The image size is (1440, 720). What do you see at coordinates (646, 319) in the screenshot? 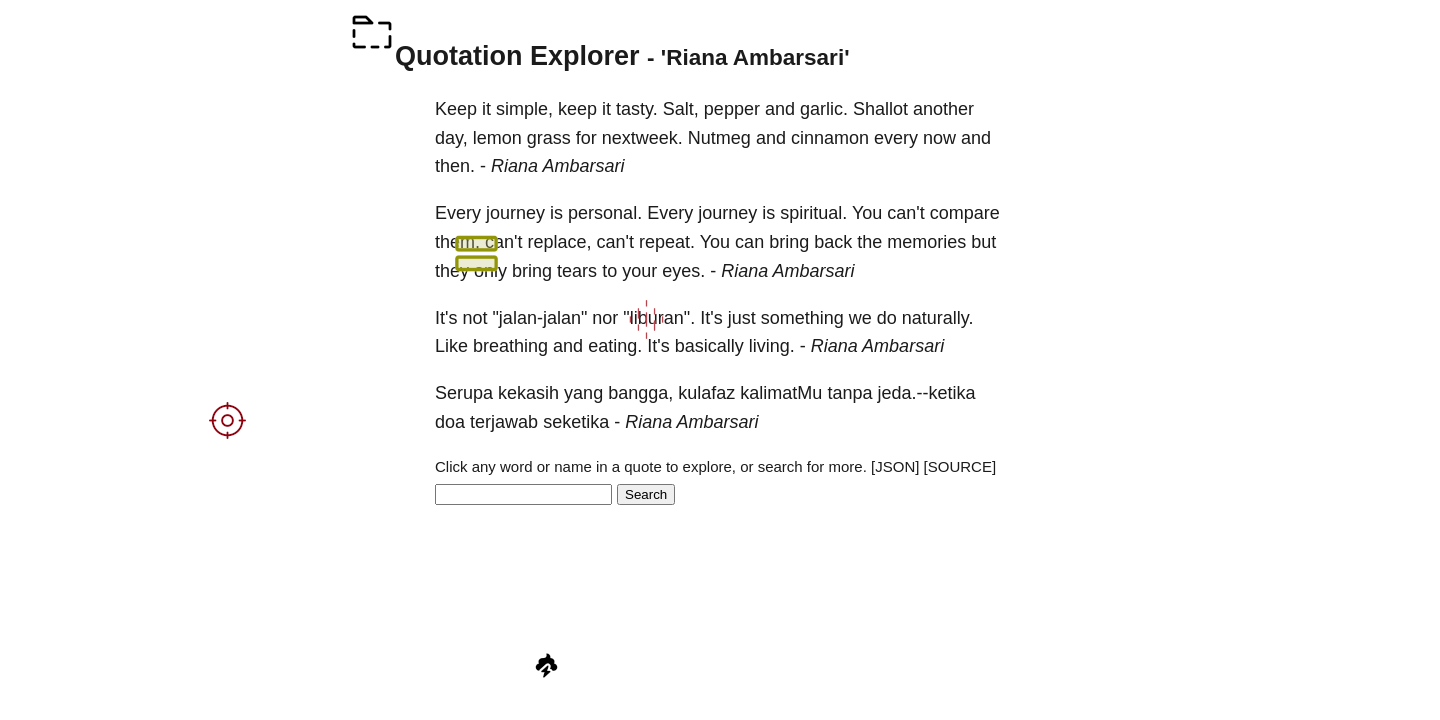
I see `open google podcasts` at bounding box center [646, 319].